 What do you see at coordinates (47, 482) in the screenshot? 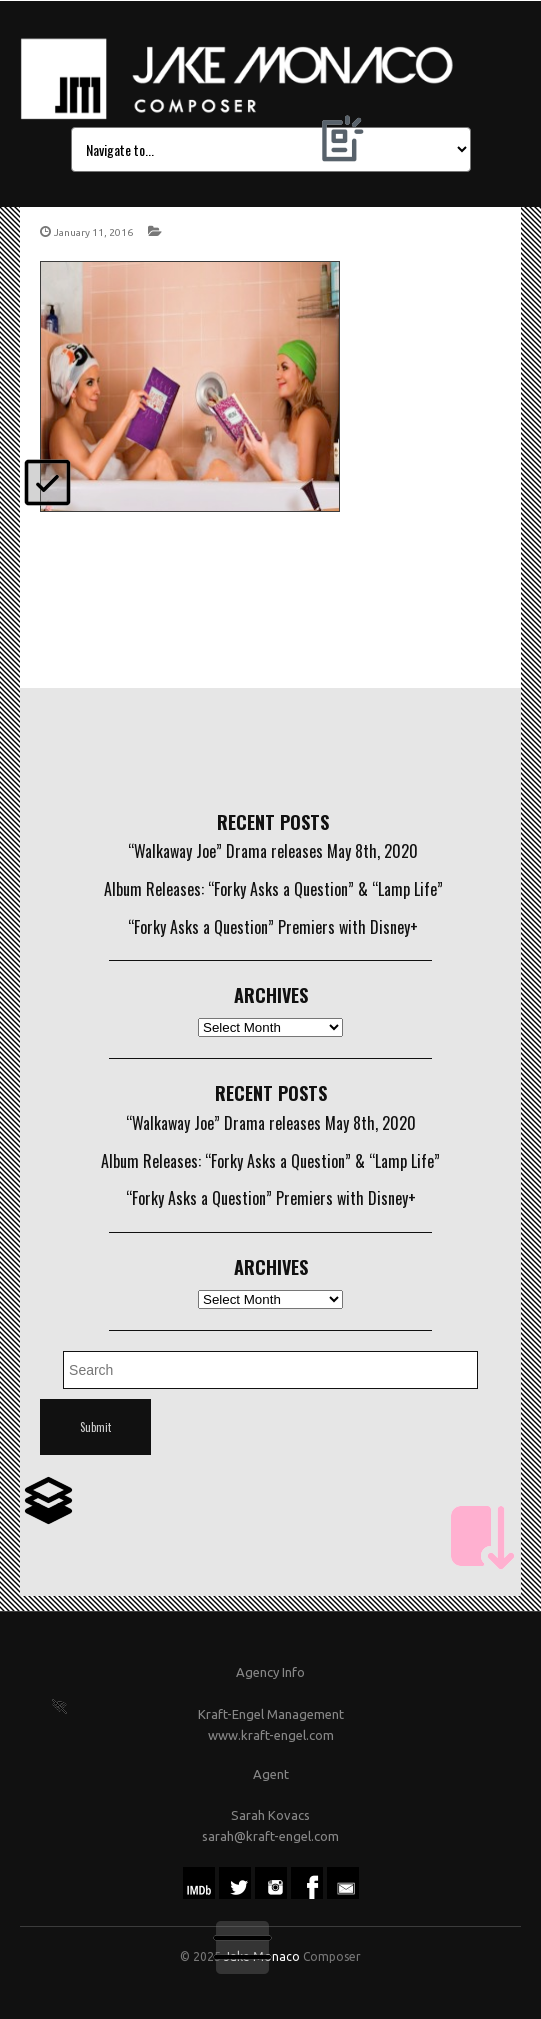
I see `mark task as complete` at bounding box center [47, 482].